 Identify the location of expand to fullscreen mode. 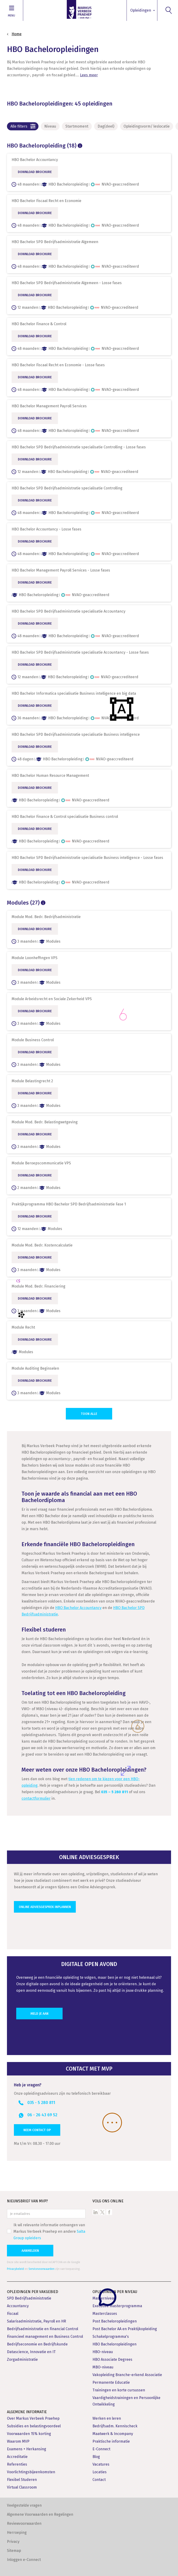
(126, 1771).